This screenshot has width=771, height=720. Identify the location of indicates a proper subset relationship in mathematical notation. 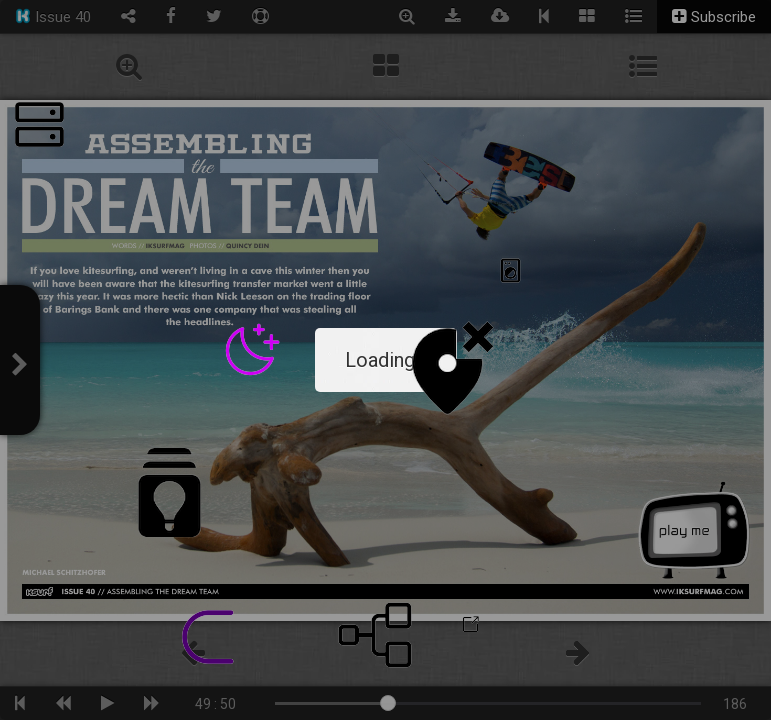
(209, 637).